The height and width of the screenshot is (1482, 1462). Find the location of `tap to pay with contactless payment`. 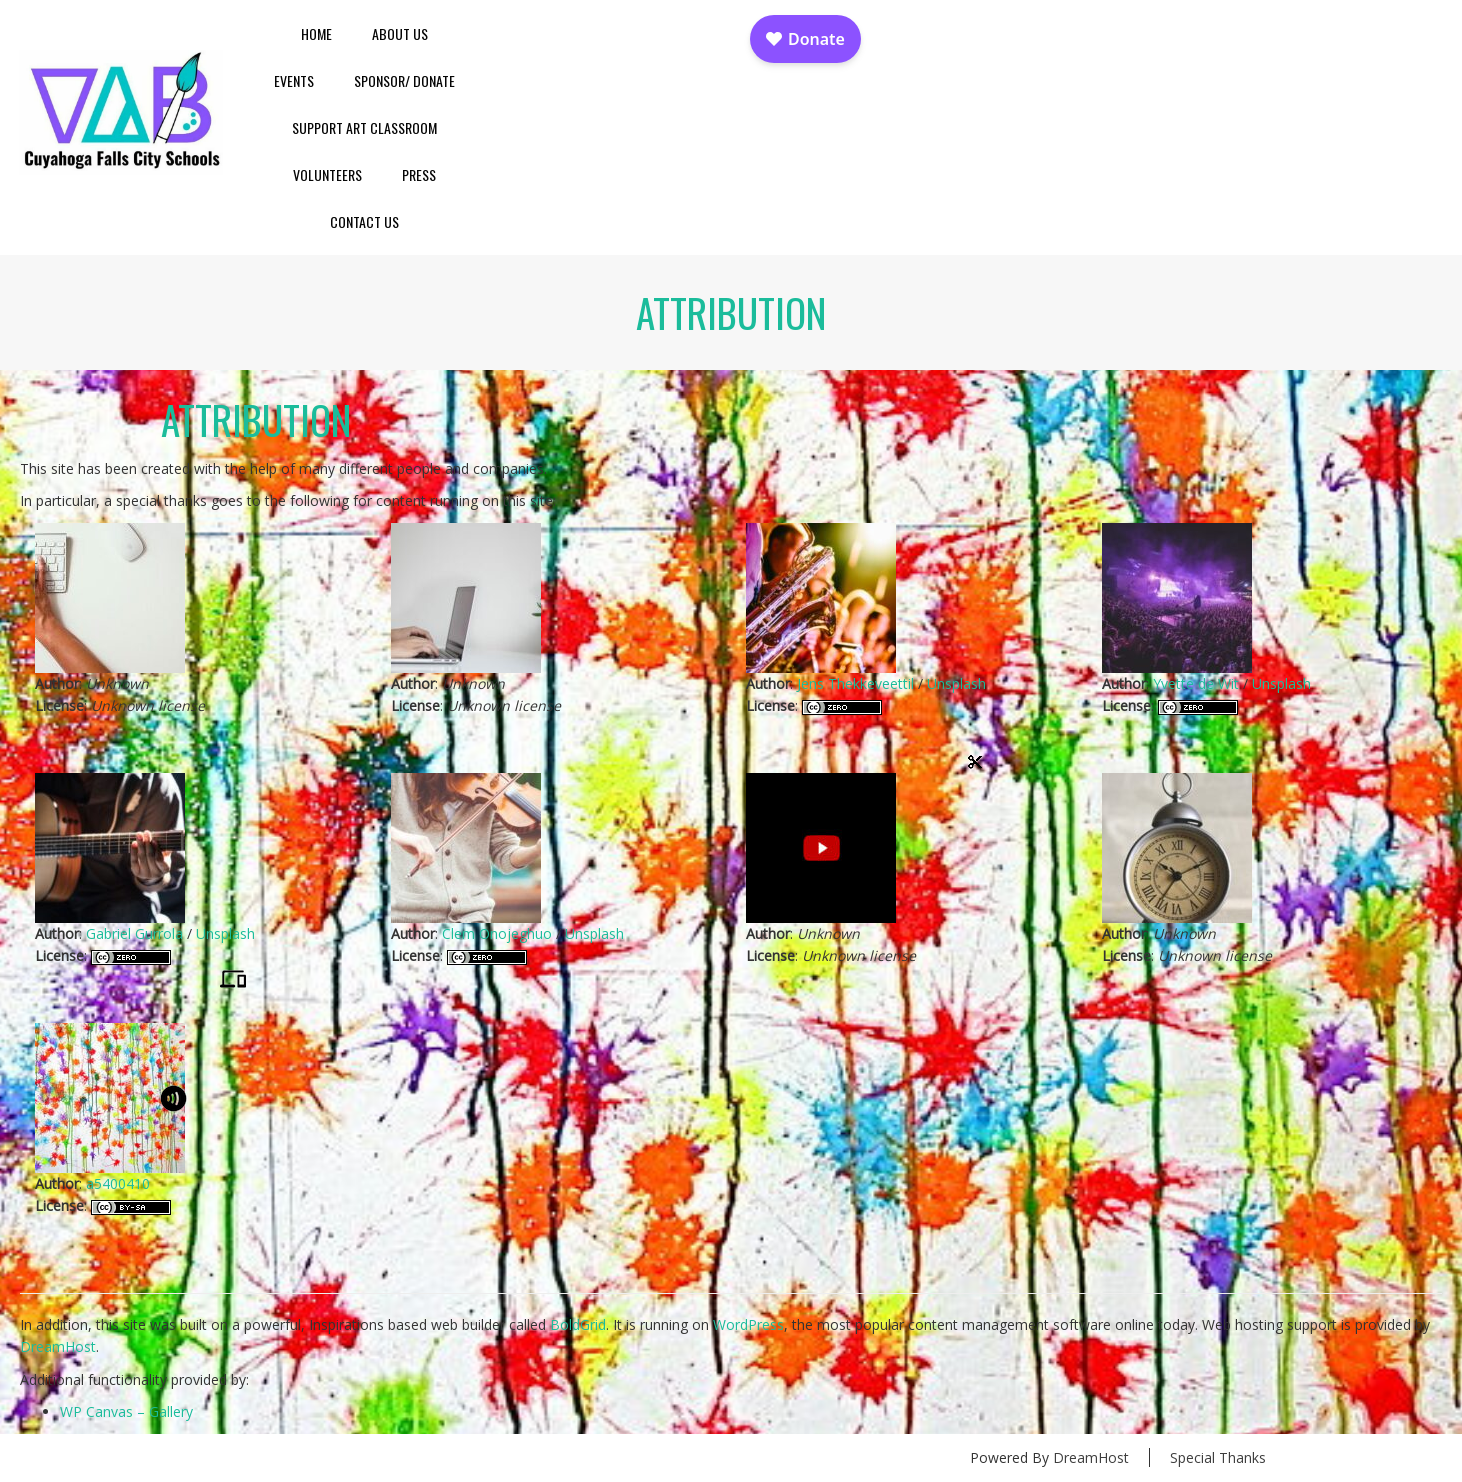

tap to pay with contactless payment is located at coordinates (173, 1098).